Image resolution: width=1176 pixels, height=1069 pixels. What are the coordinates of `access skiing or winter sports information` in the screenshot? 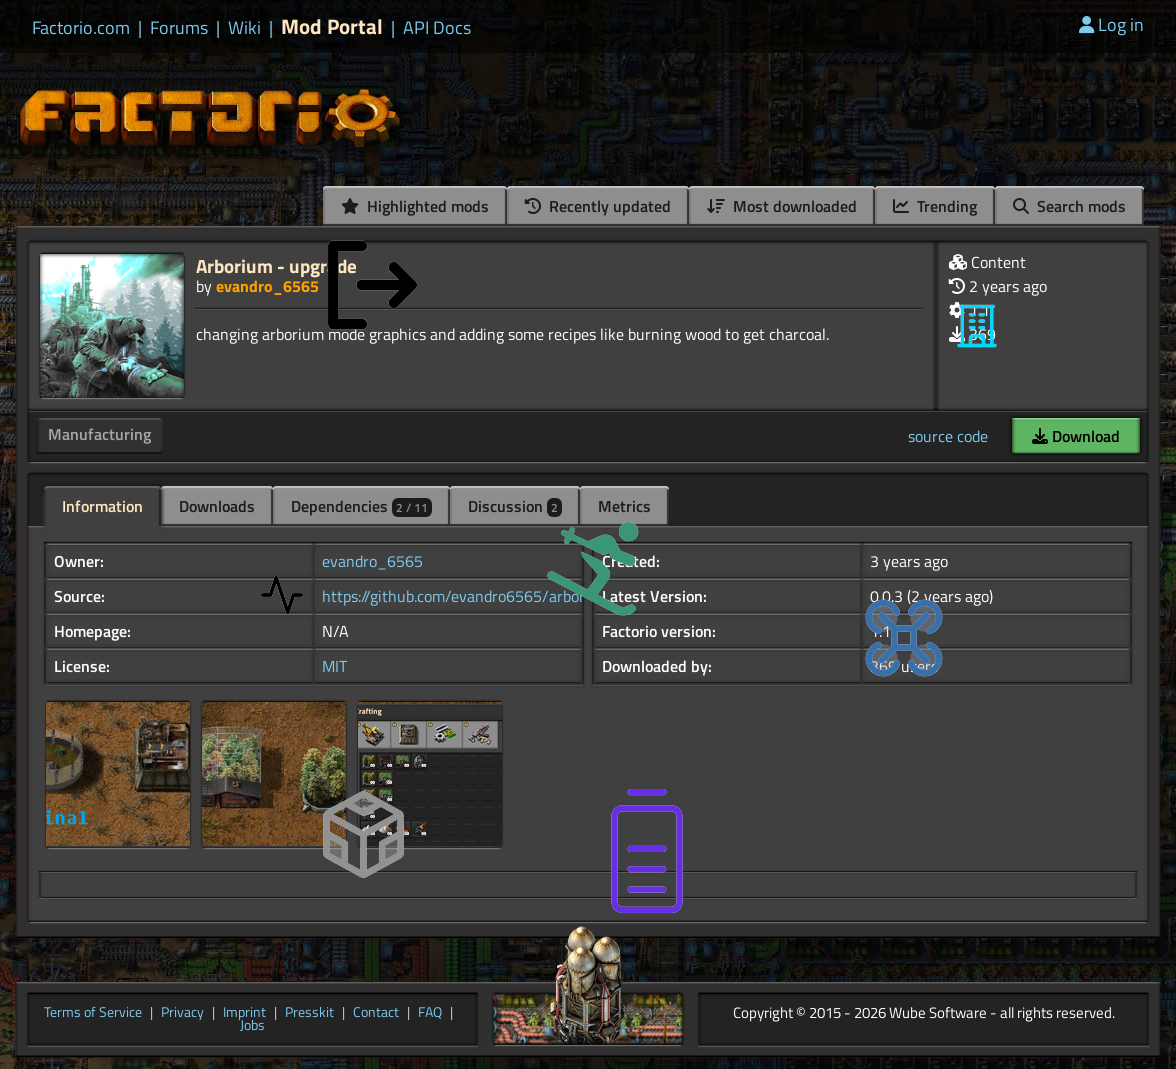 It's located at (597, 566).